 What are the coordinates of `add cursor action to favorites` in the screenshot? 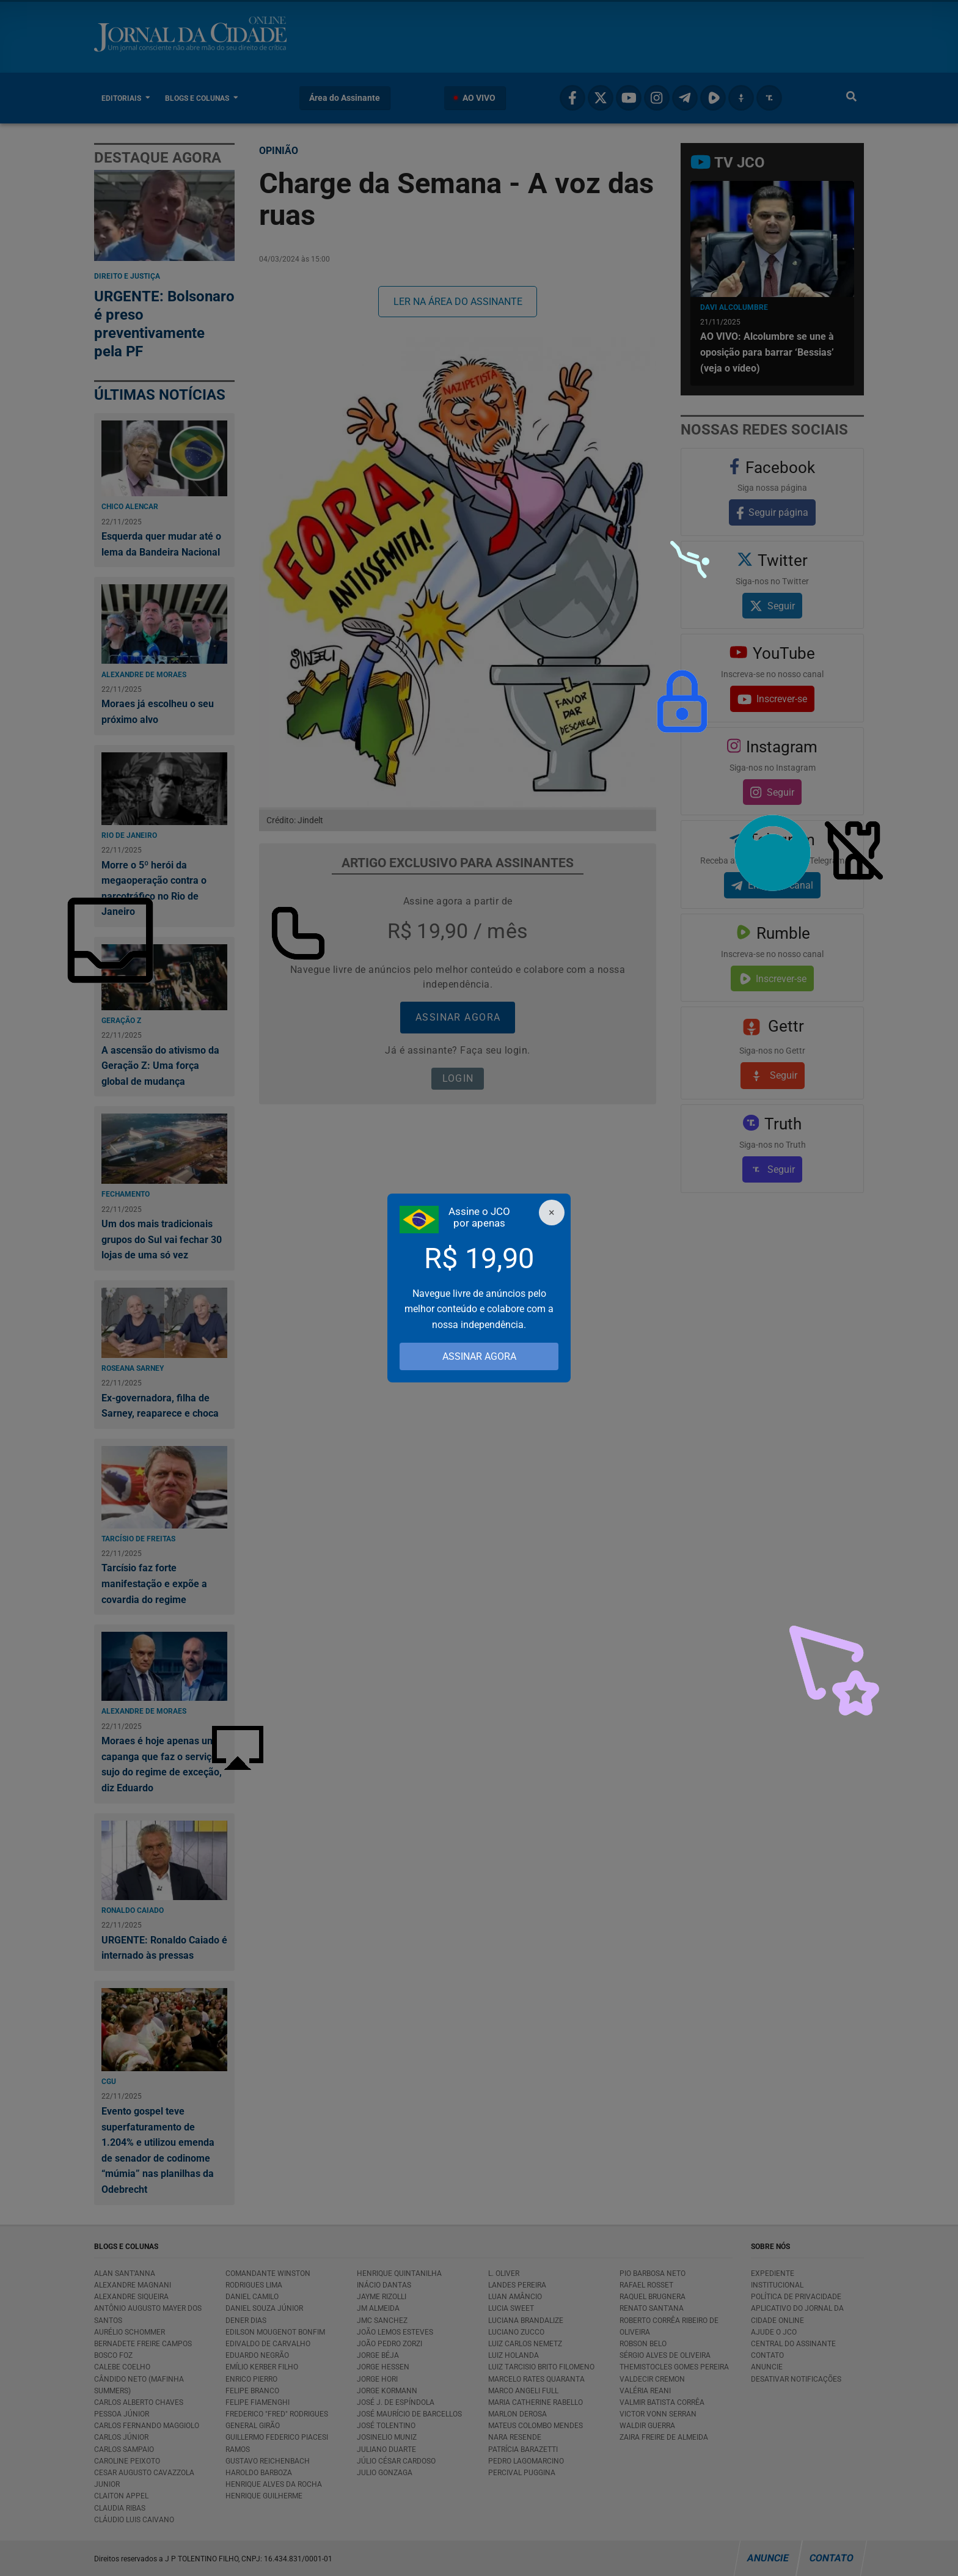 It's located at (830, 1666).